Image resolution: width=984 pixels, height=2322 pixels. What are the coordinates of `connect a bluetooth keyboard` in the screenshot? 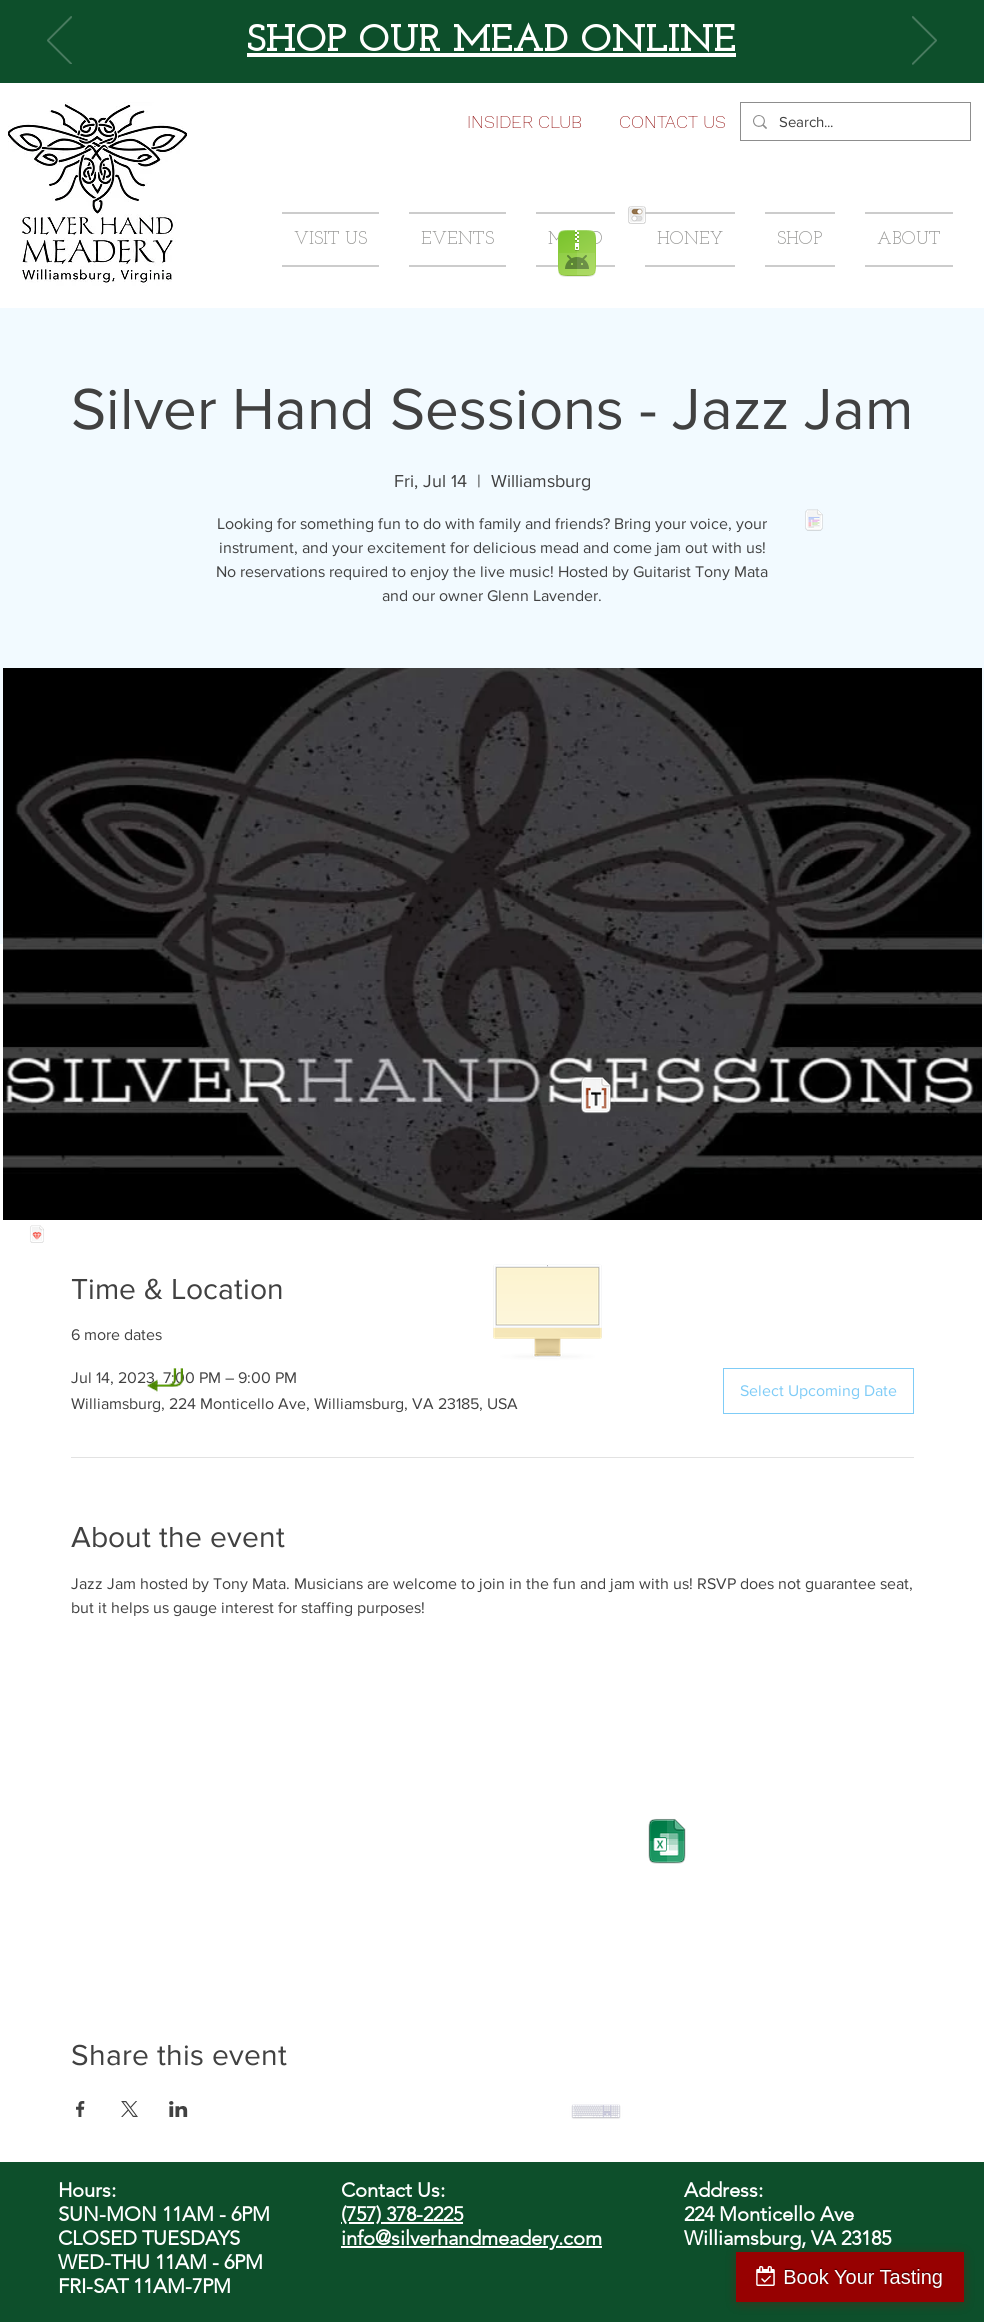 It's located at (596, 2111).